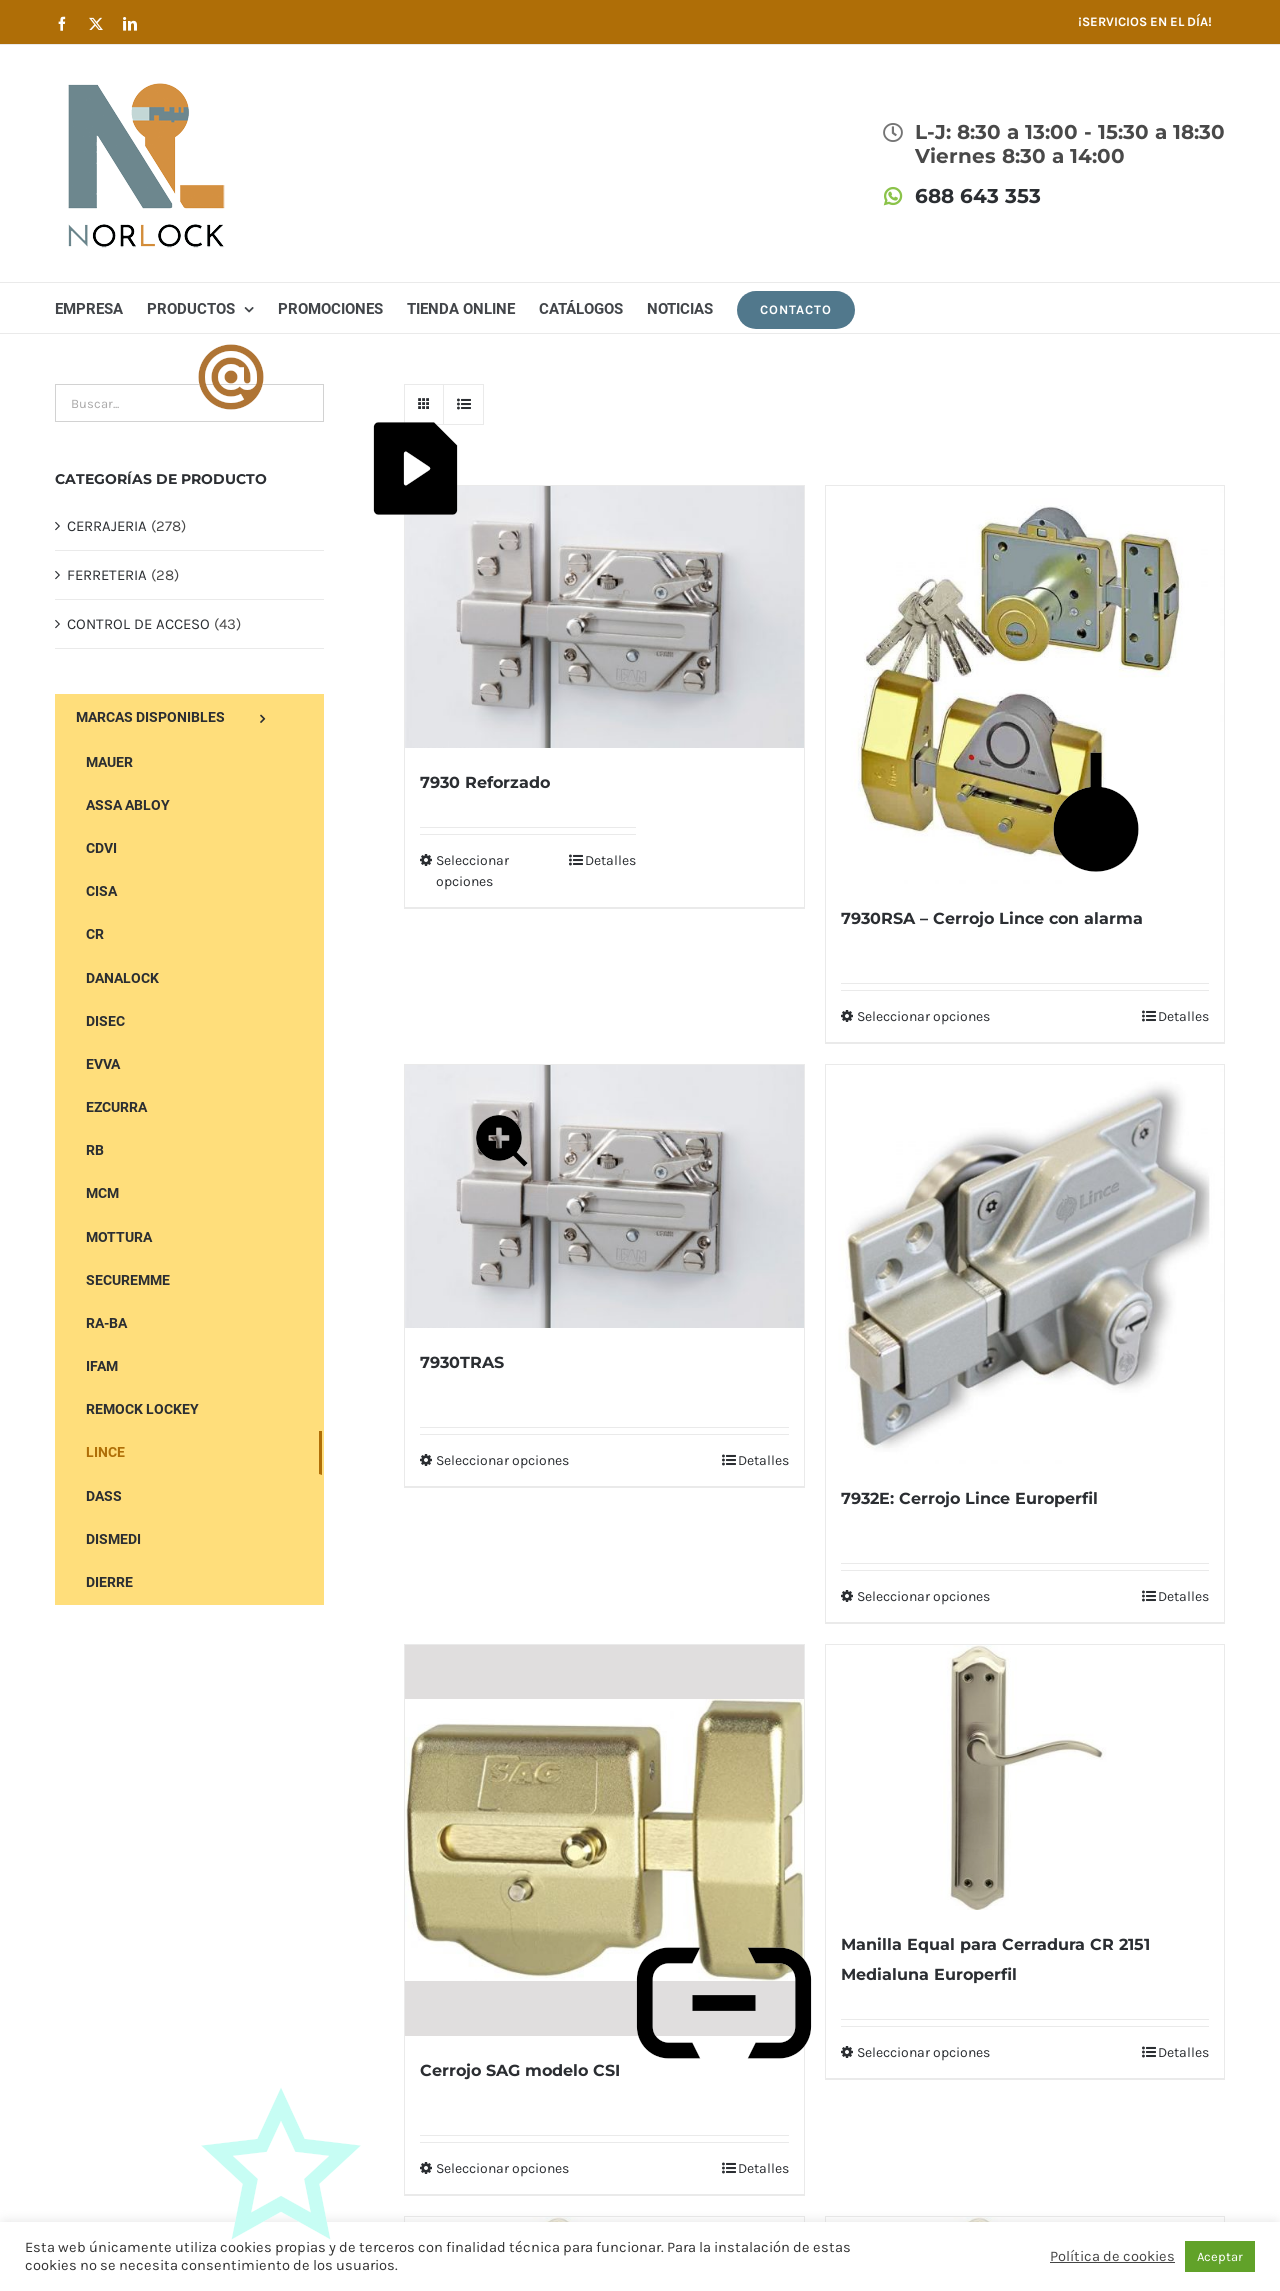 The image size is (1280, 2291). Describe the element at coordinates (415, 468) in the screenshot. I see `open a video file` at that location.